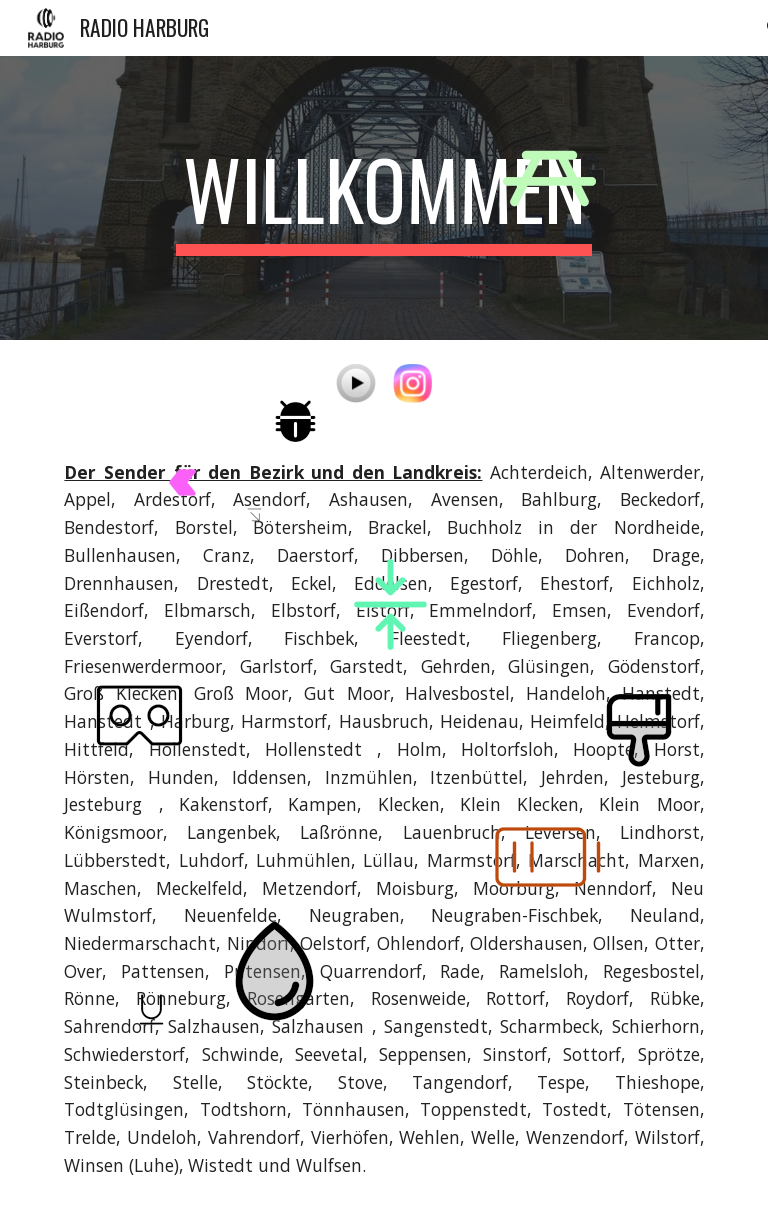 This screenshot has width=768, height=1211. Describe the element at coordinates (151, 1007) in the screenshot. I see `apply underline formatting to selected text` at that location.